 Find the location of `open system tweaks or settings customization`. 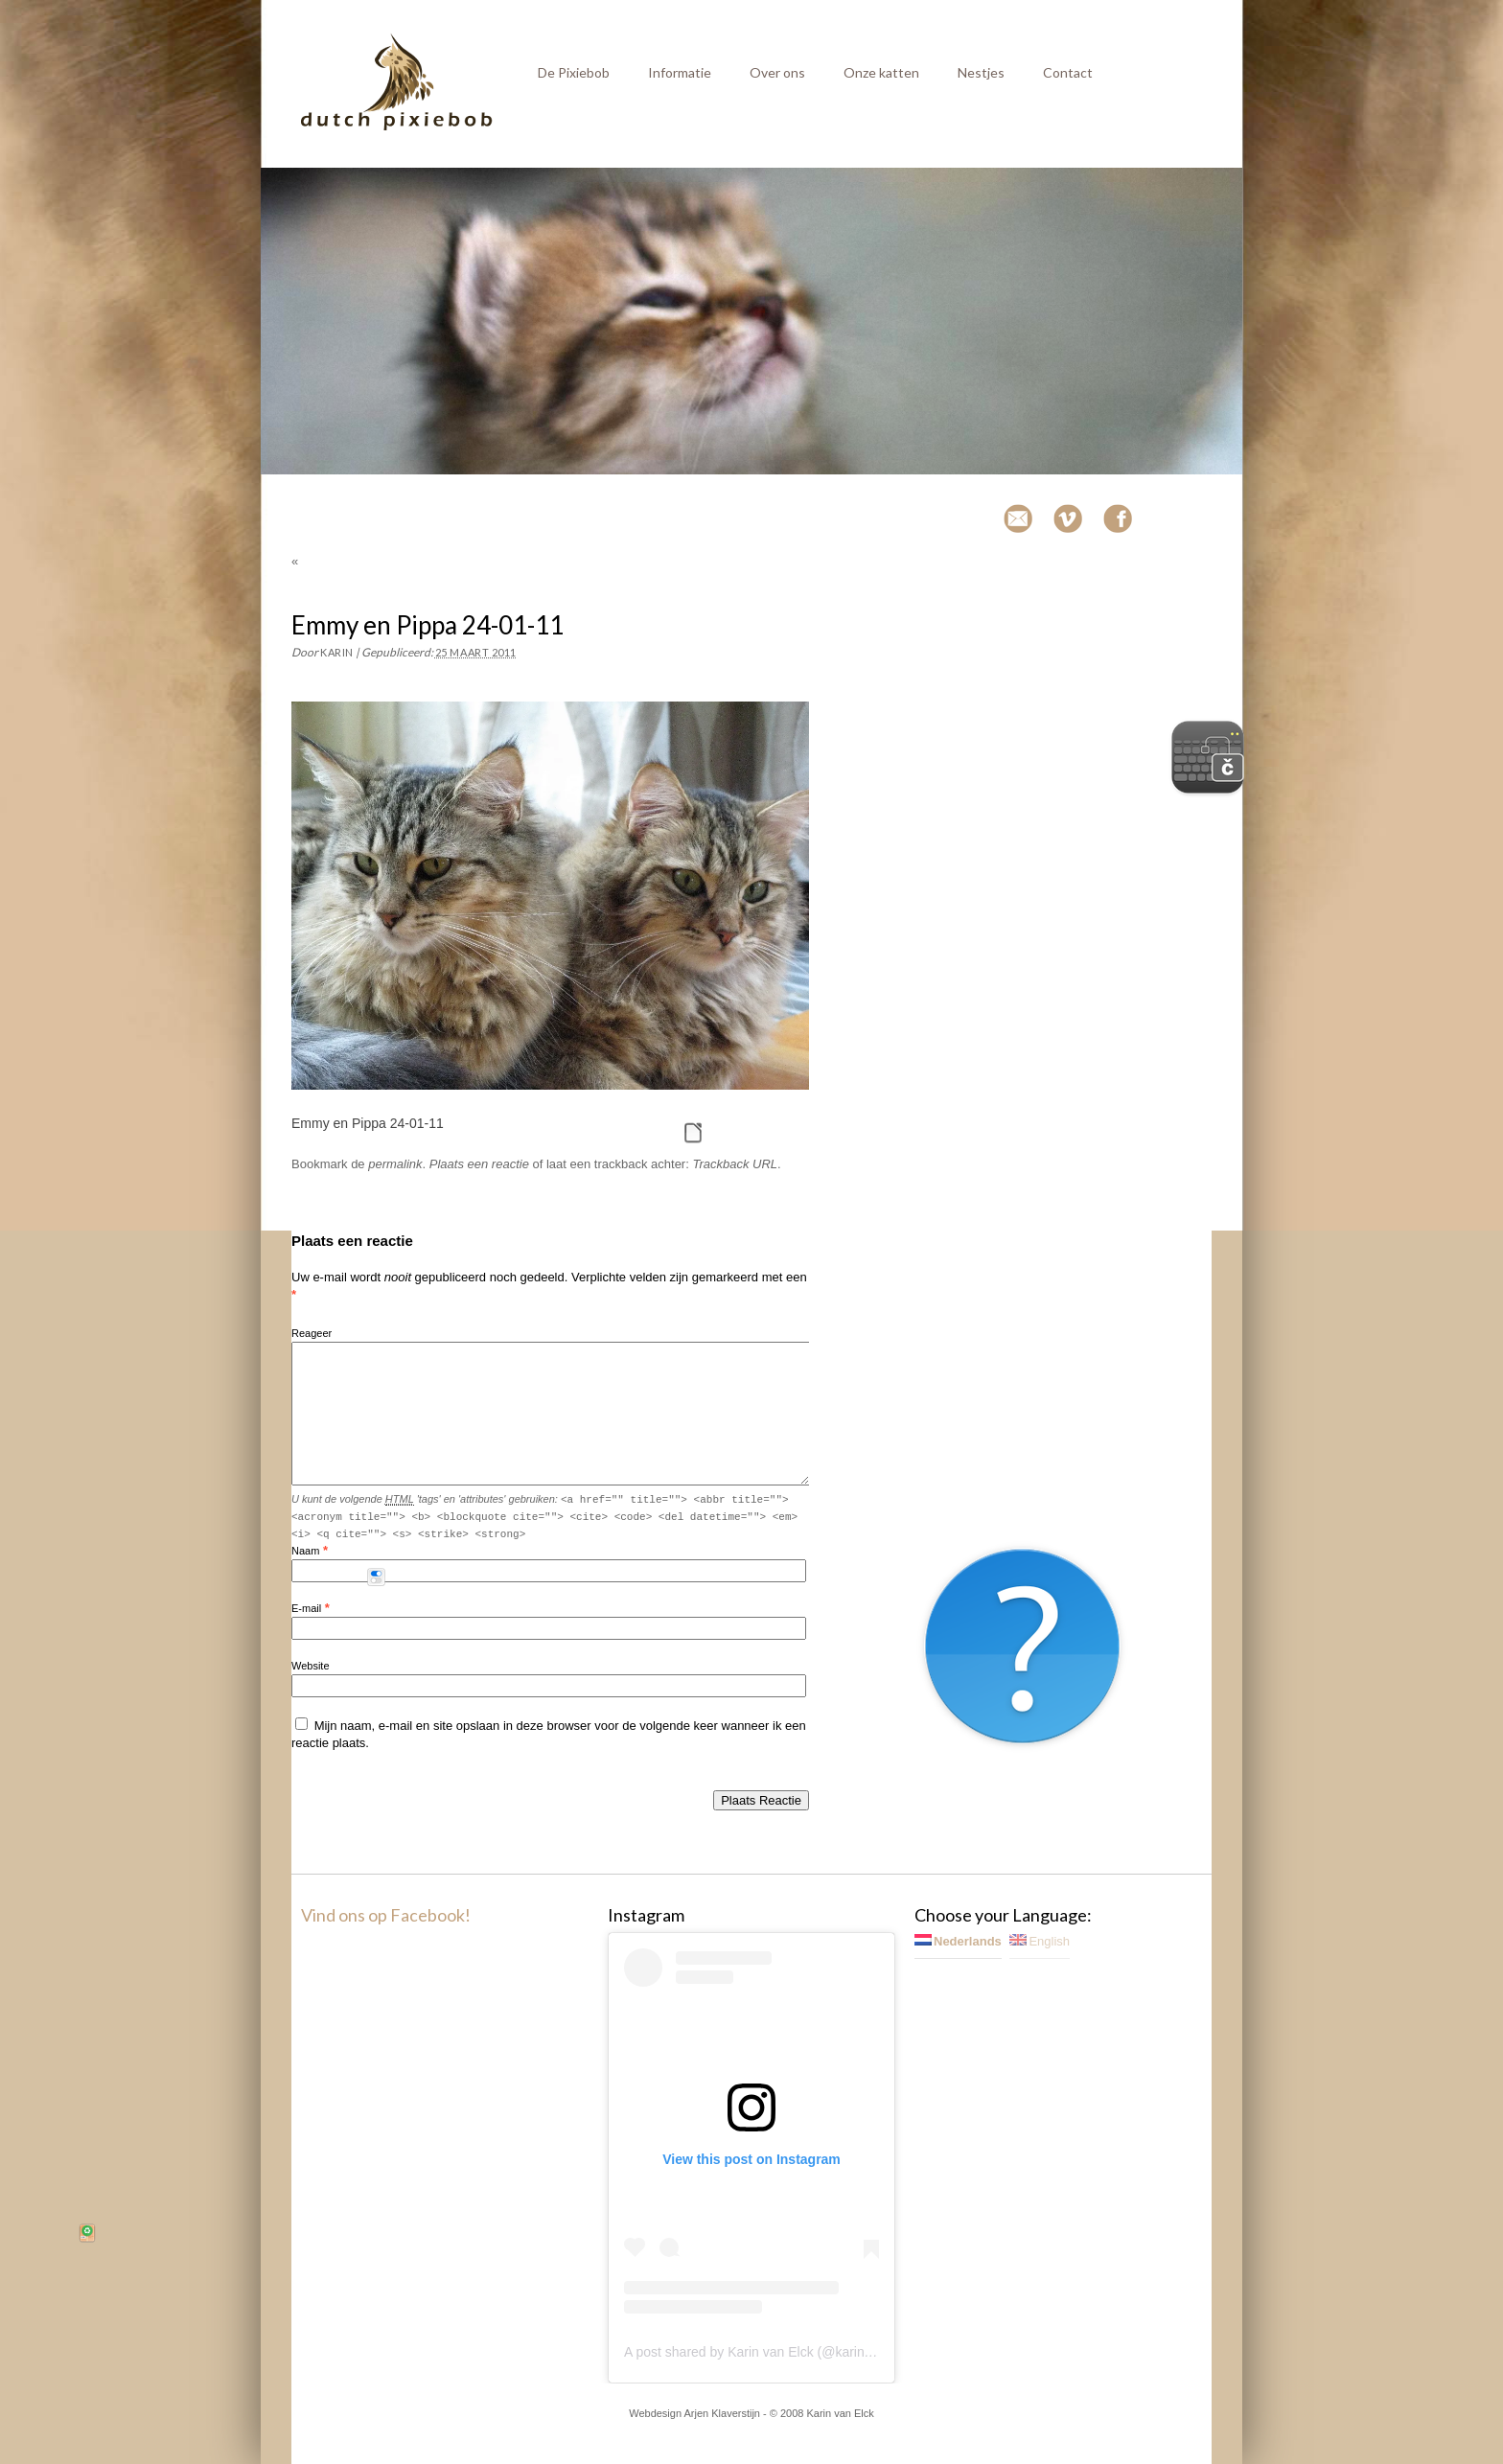

open system tweaks or settings customization is located at coordinates (376, 1577).